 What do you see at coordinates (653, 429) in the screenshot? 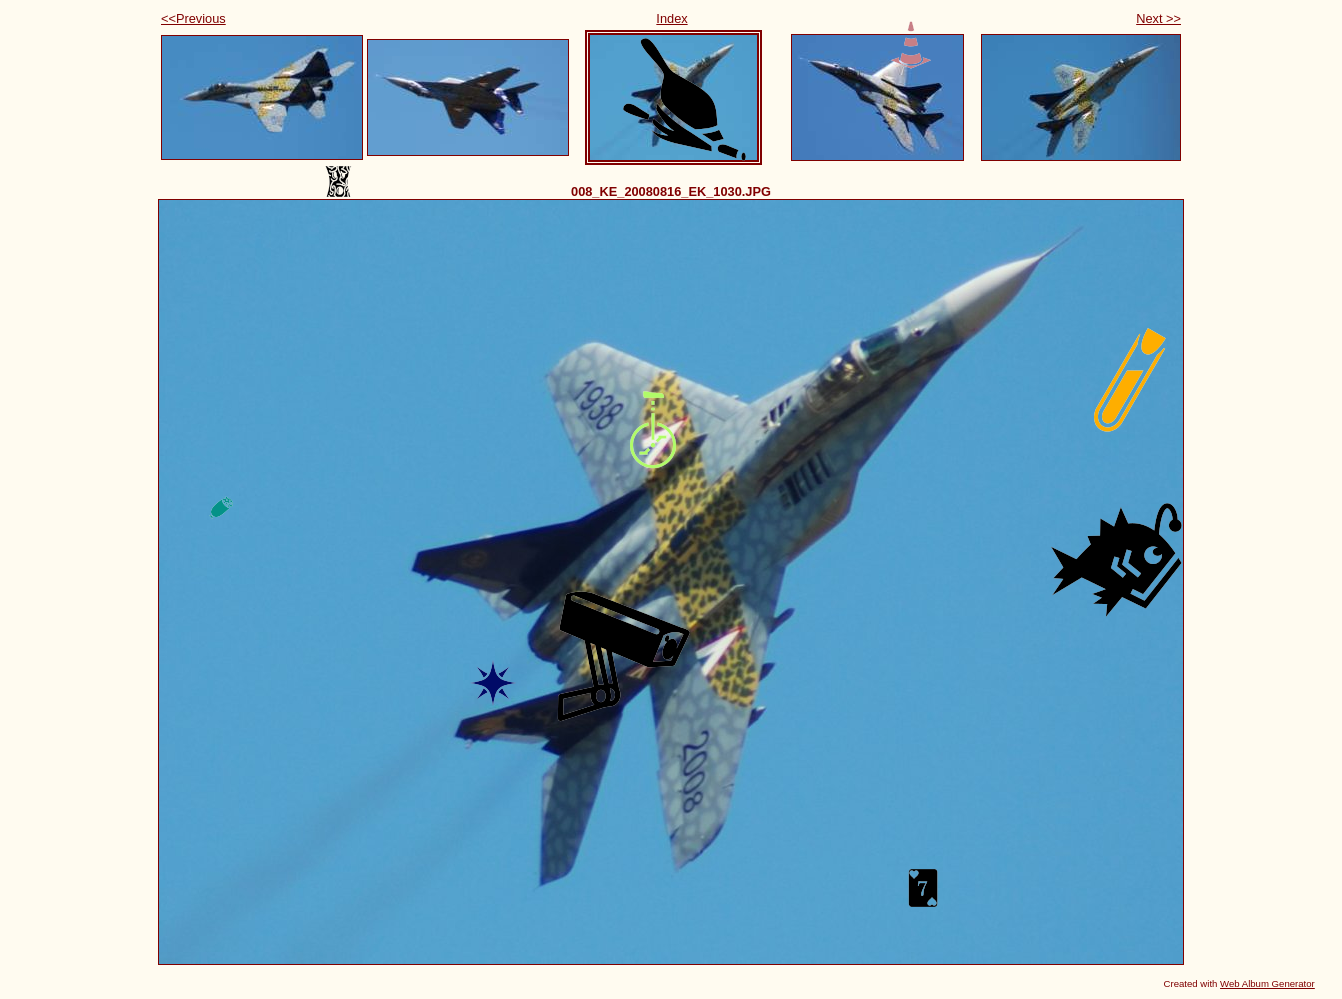
I see `select unicycle or single-wheel vehicle option` at bounding box center [653, 429].